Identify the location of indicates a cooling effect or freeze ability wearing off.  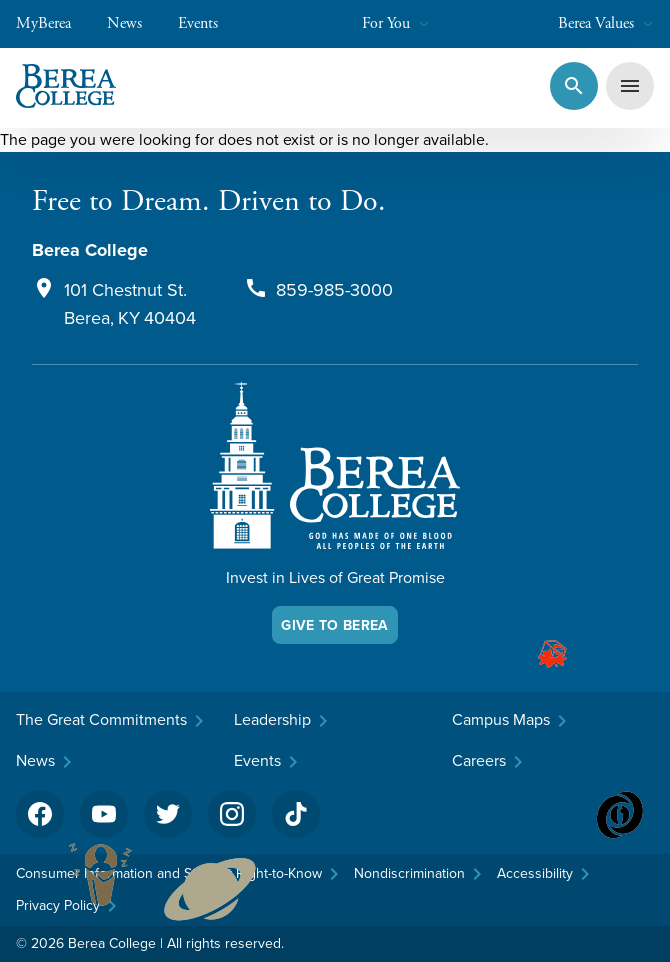
(552, 653).